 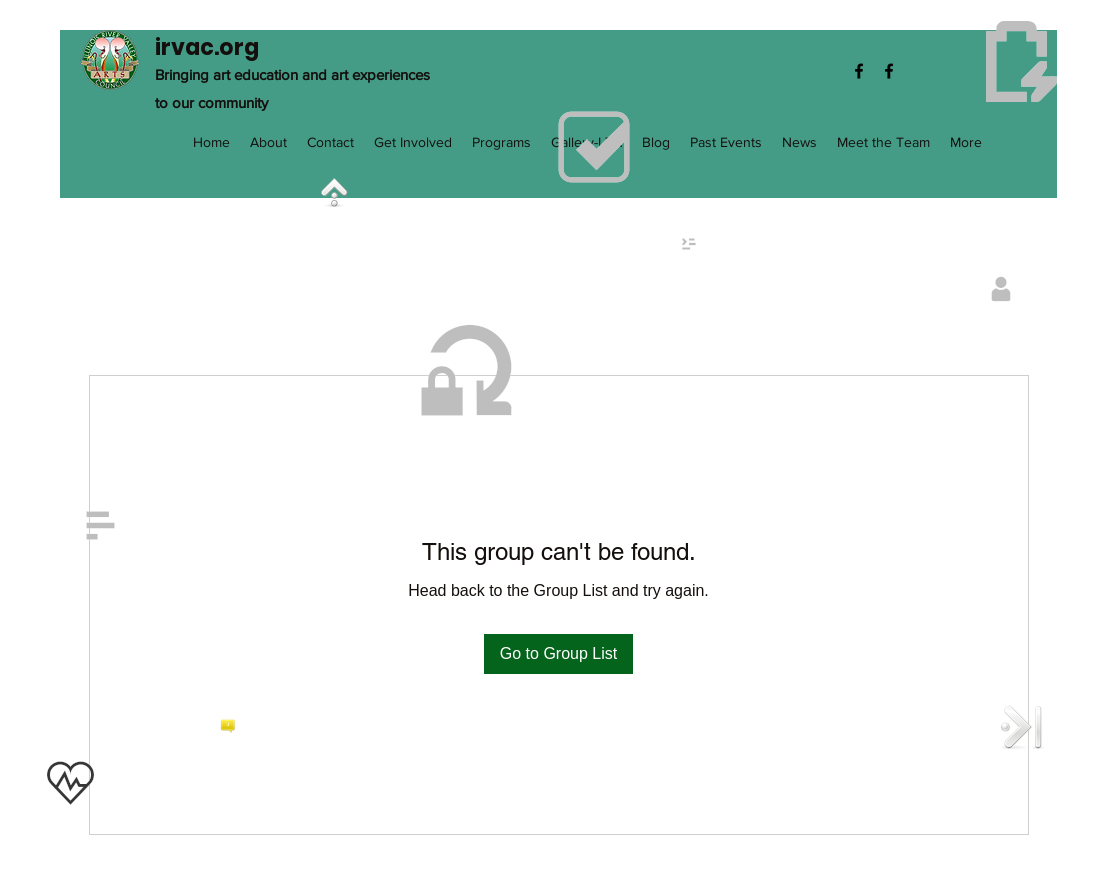 I want to click on align text to the left margin, so click(x=100, y=525).